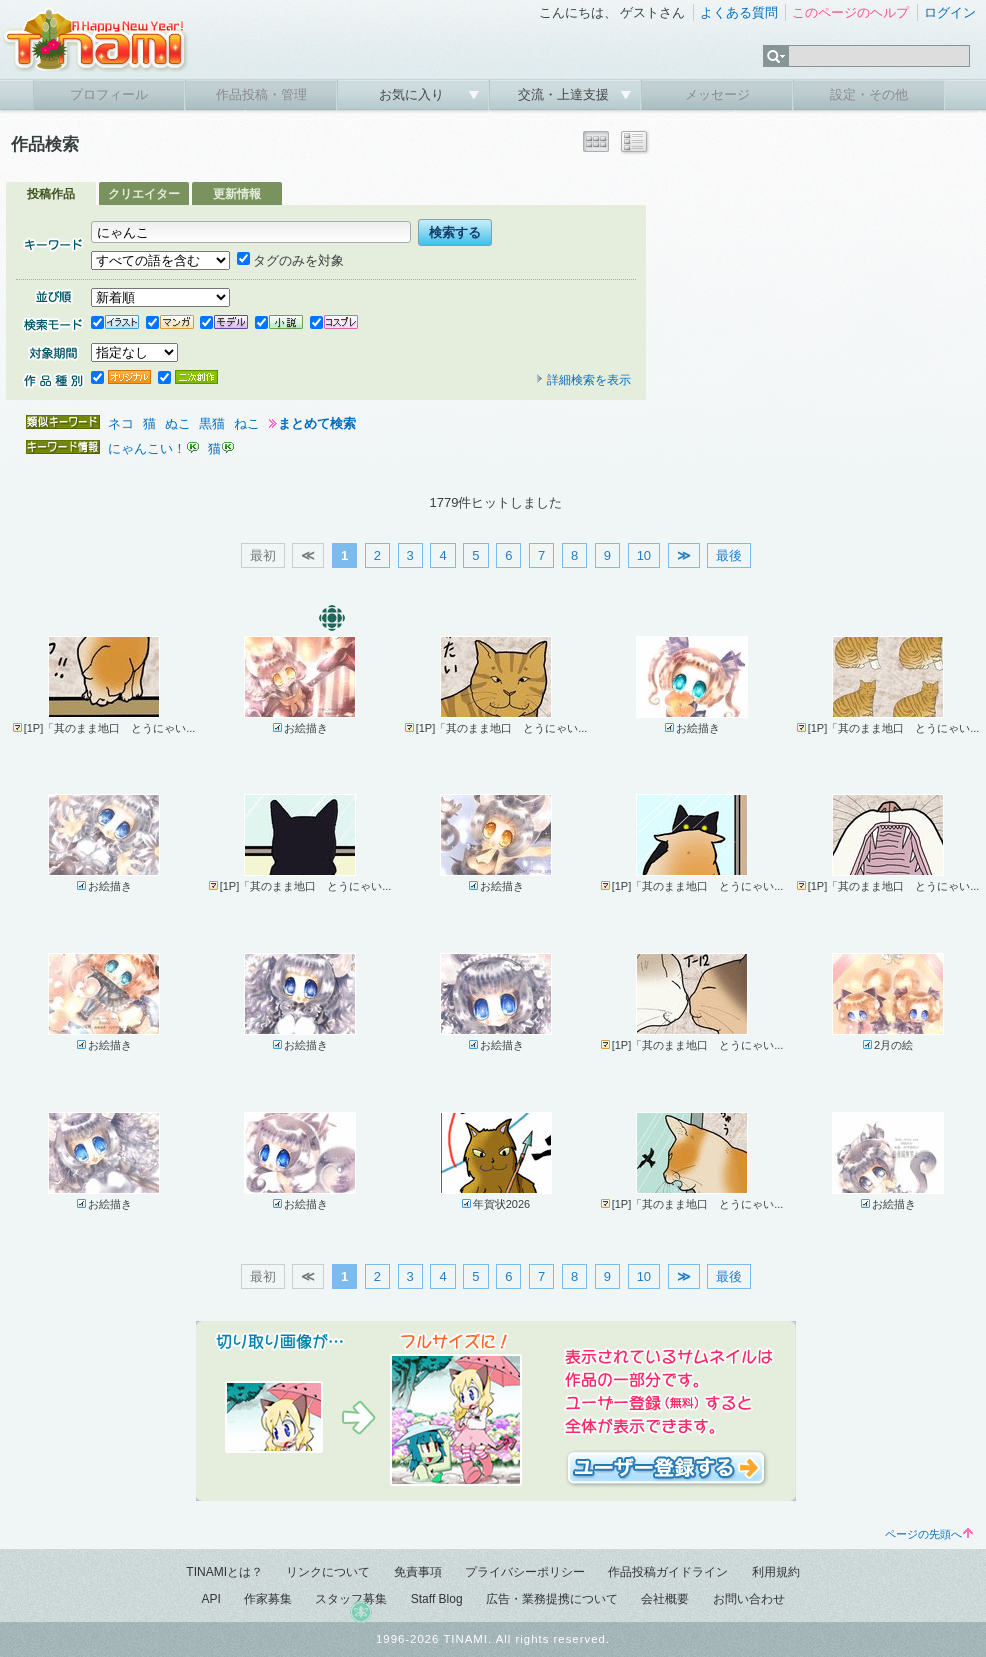 This screenshot has width=986, height=1657. What do you see at coordinates (361, 1612) in the screenshot?
I see `HiveMQ brand logo` at bounding box center [361, 1612].